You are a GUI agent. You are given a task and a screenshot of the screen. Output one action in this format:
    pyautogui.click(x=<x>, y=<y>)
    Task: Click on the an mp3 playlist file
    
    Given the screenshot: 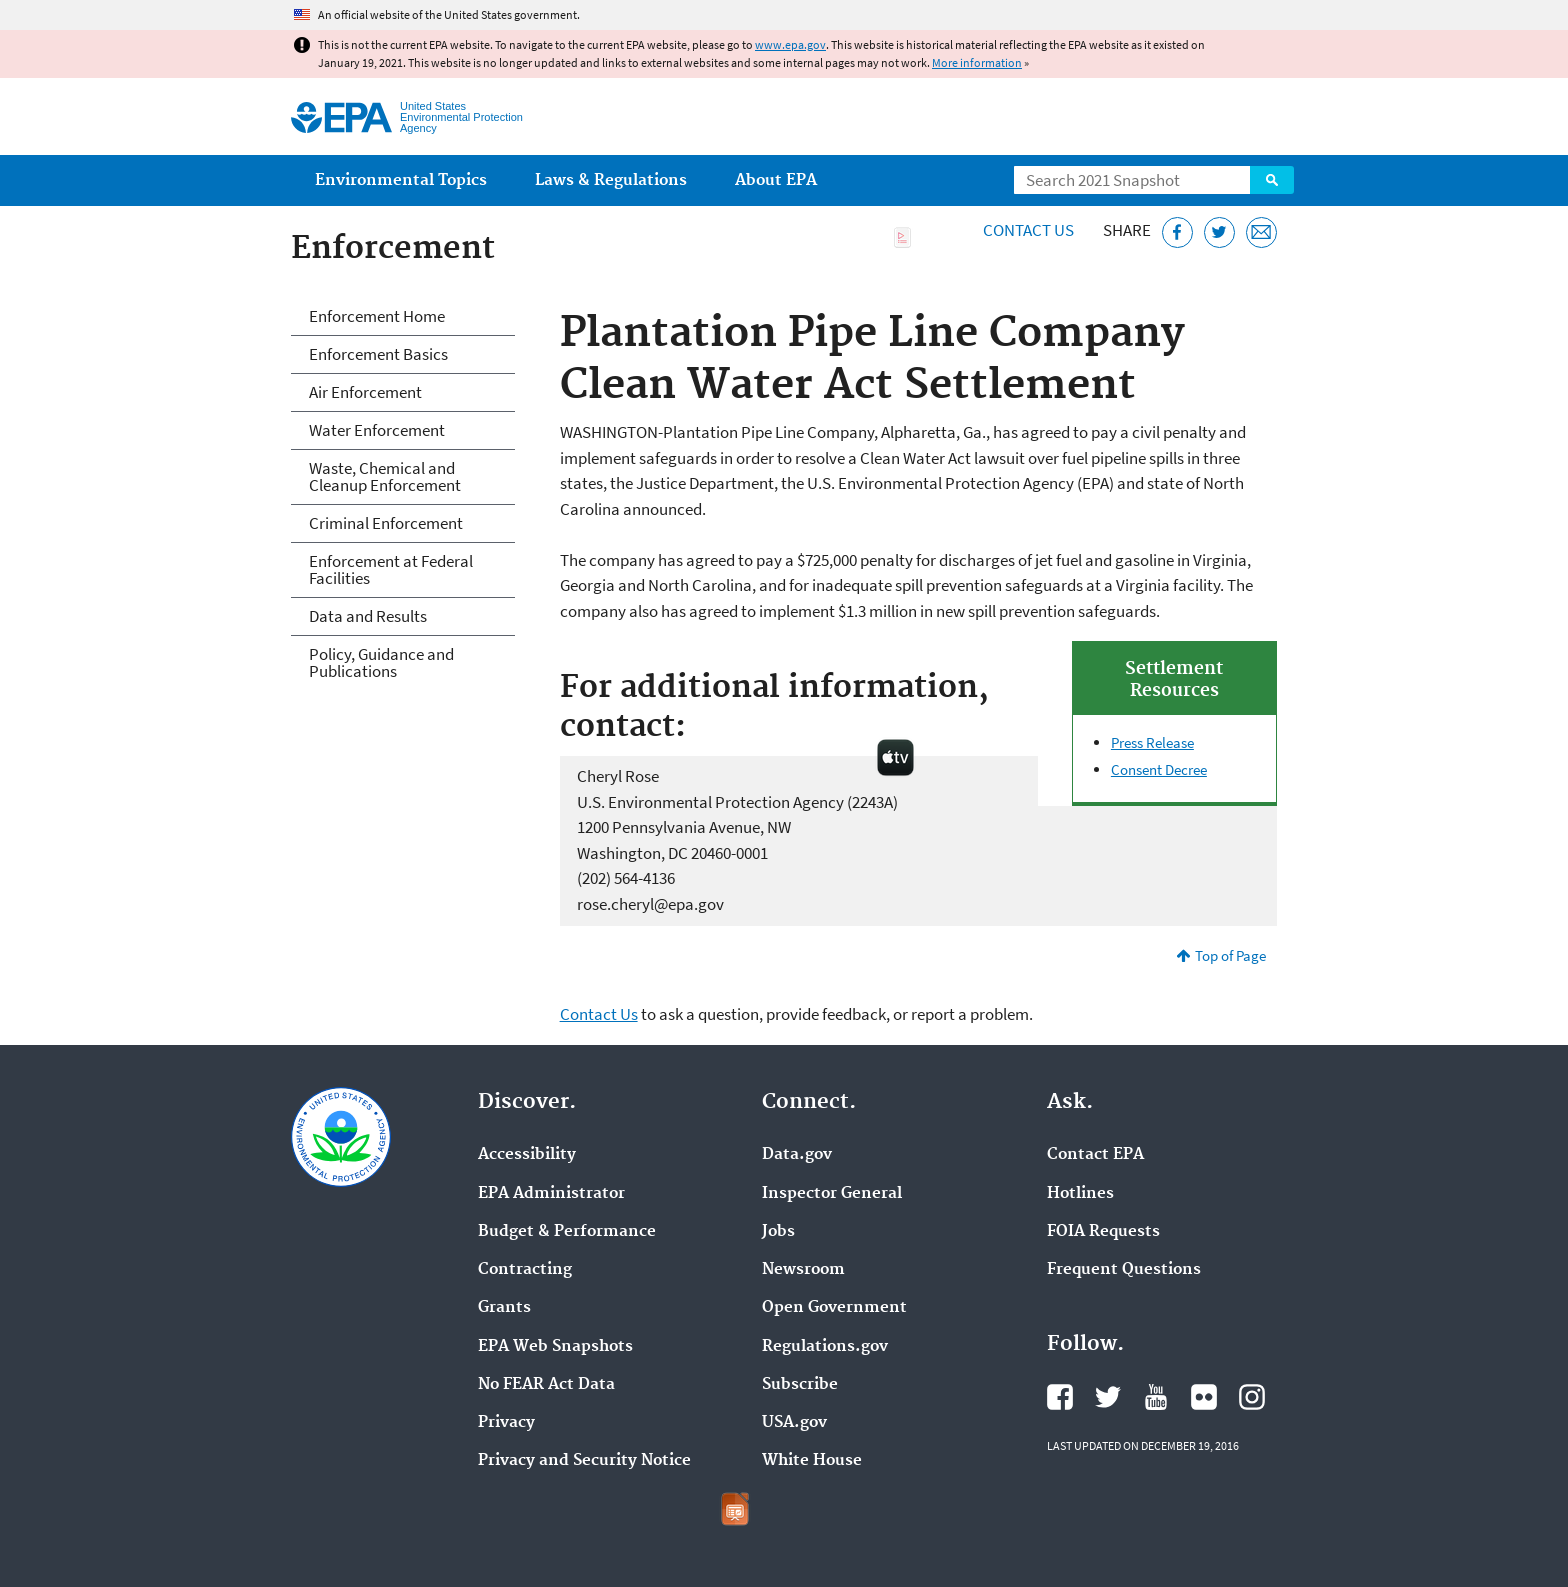 What is the action you would take?
    pyautogui.click(x=902, y=237)
    